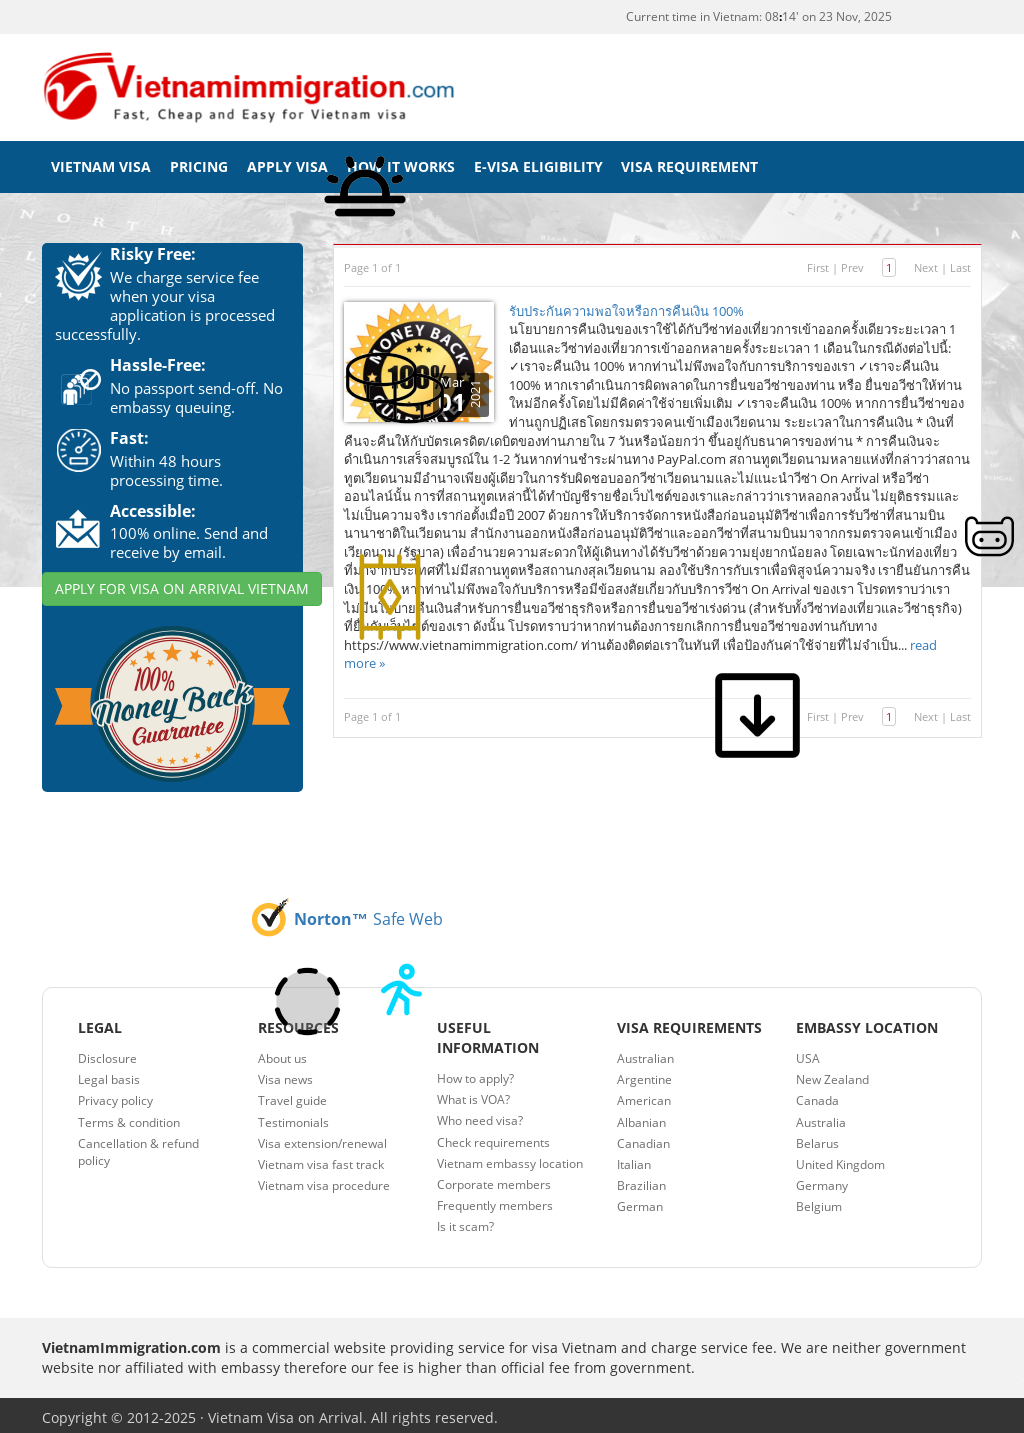 Image resolution: width=1024 pixels, height=1433 pixels. Describe the element at coordinates (757, 715) in the screenshot. I see `download file or content` at that location.